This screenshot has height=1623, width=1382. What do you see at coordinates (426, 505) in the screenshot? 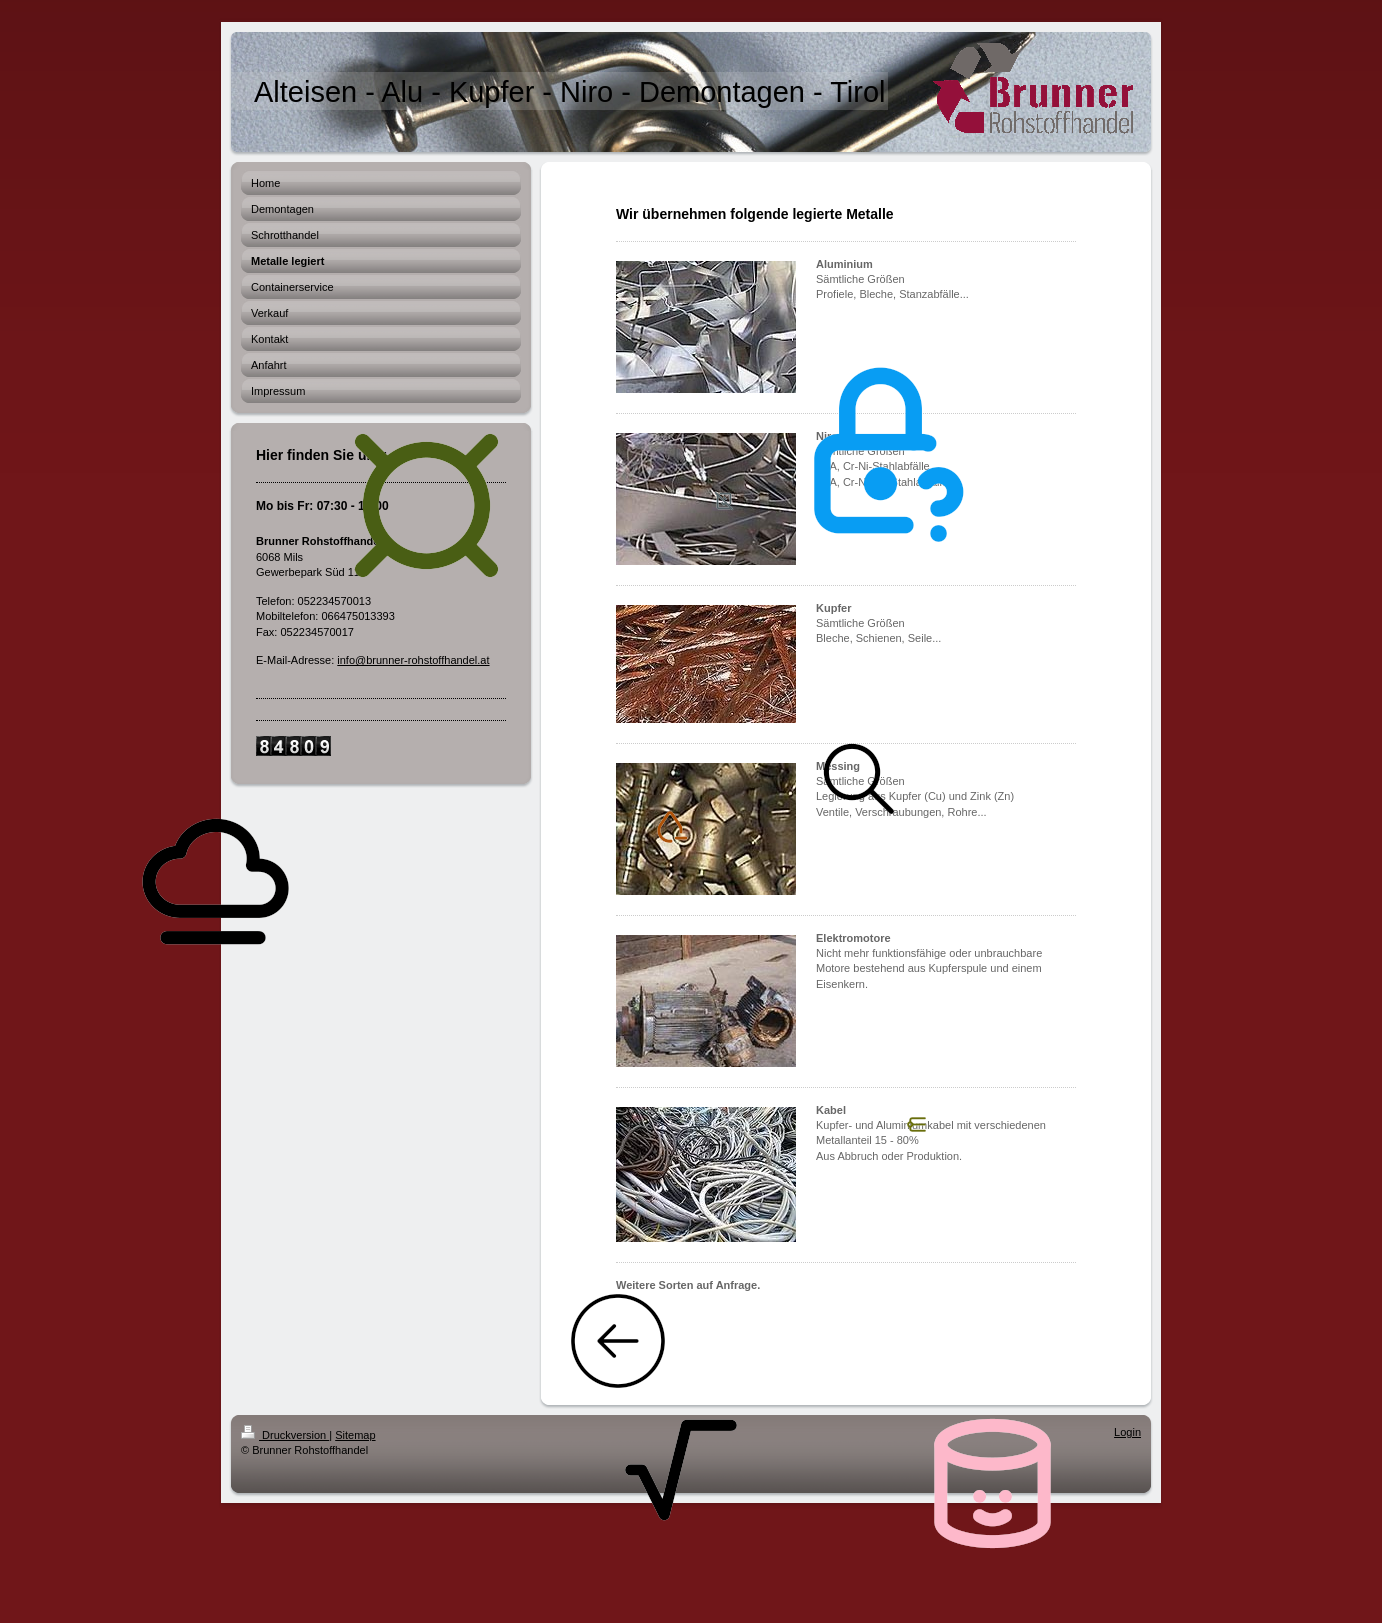
I see `view currency or monetary settings` at bounding box center [426, 505].